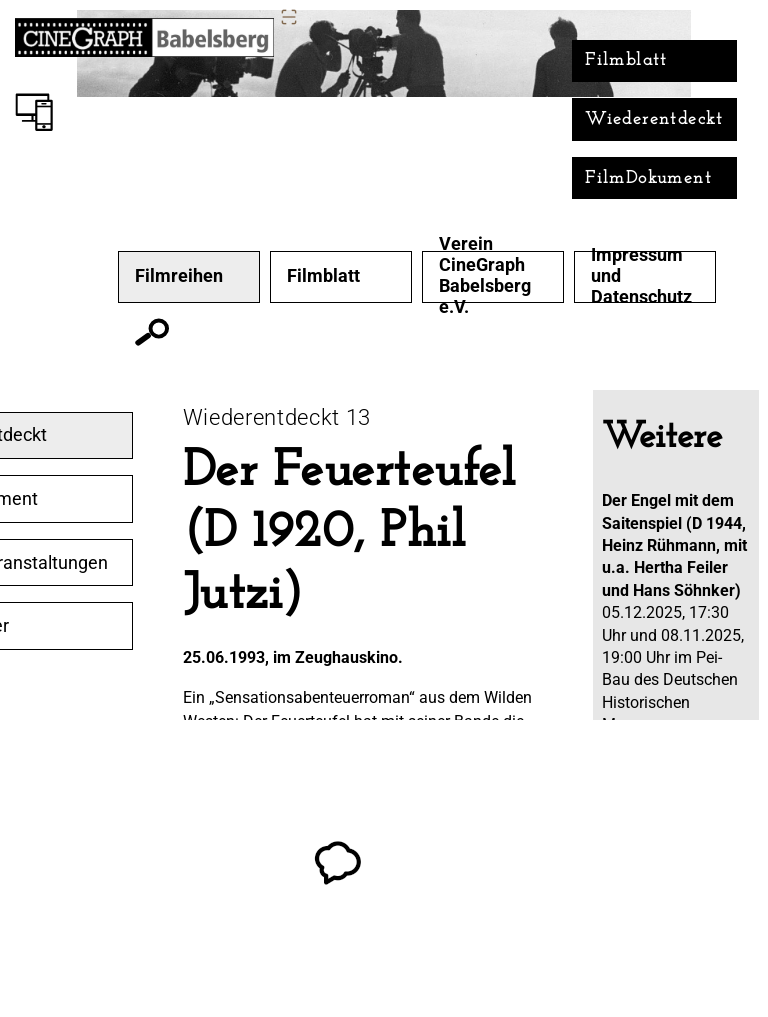 Image resolution: width=768 pixels, height=1017 pixels. Describe the element at coordinates (289, 17) in the screenshot. I see `scan a QR code or barcode` at that location.